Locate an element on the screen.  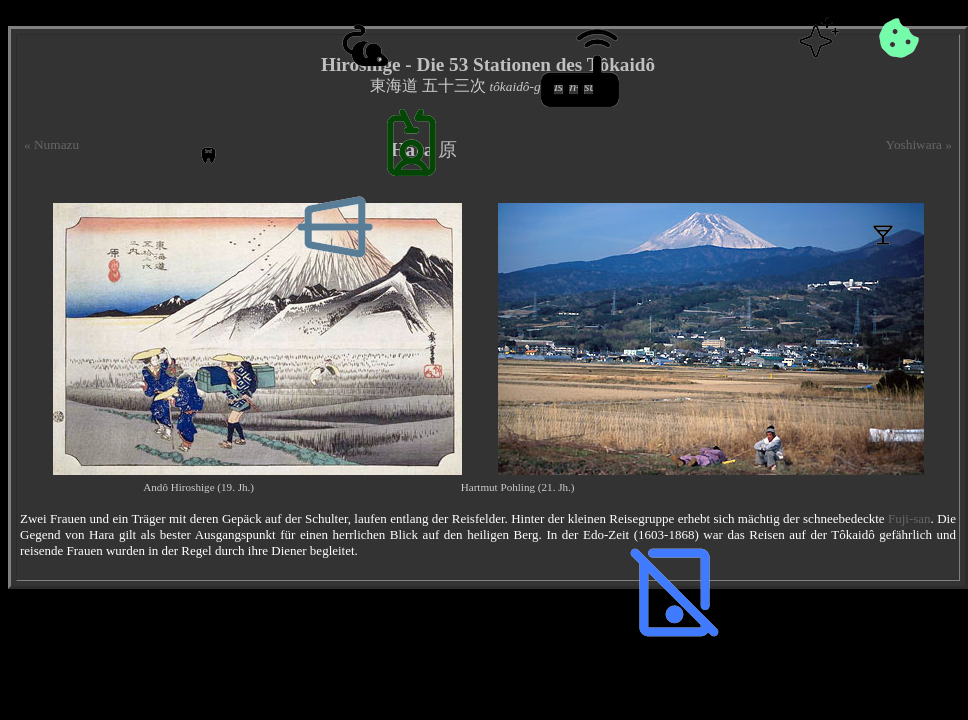
adjust perspective or viewing angle is located at coordinates (335, 227).